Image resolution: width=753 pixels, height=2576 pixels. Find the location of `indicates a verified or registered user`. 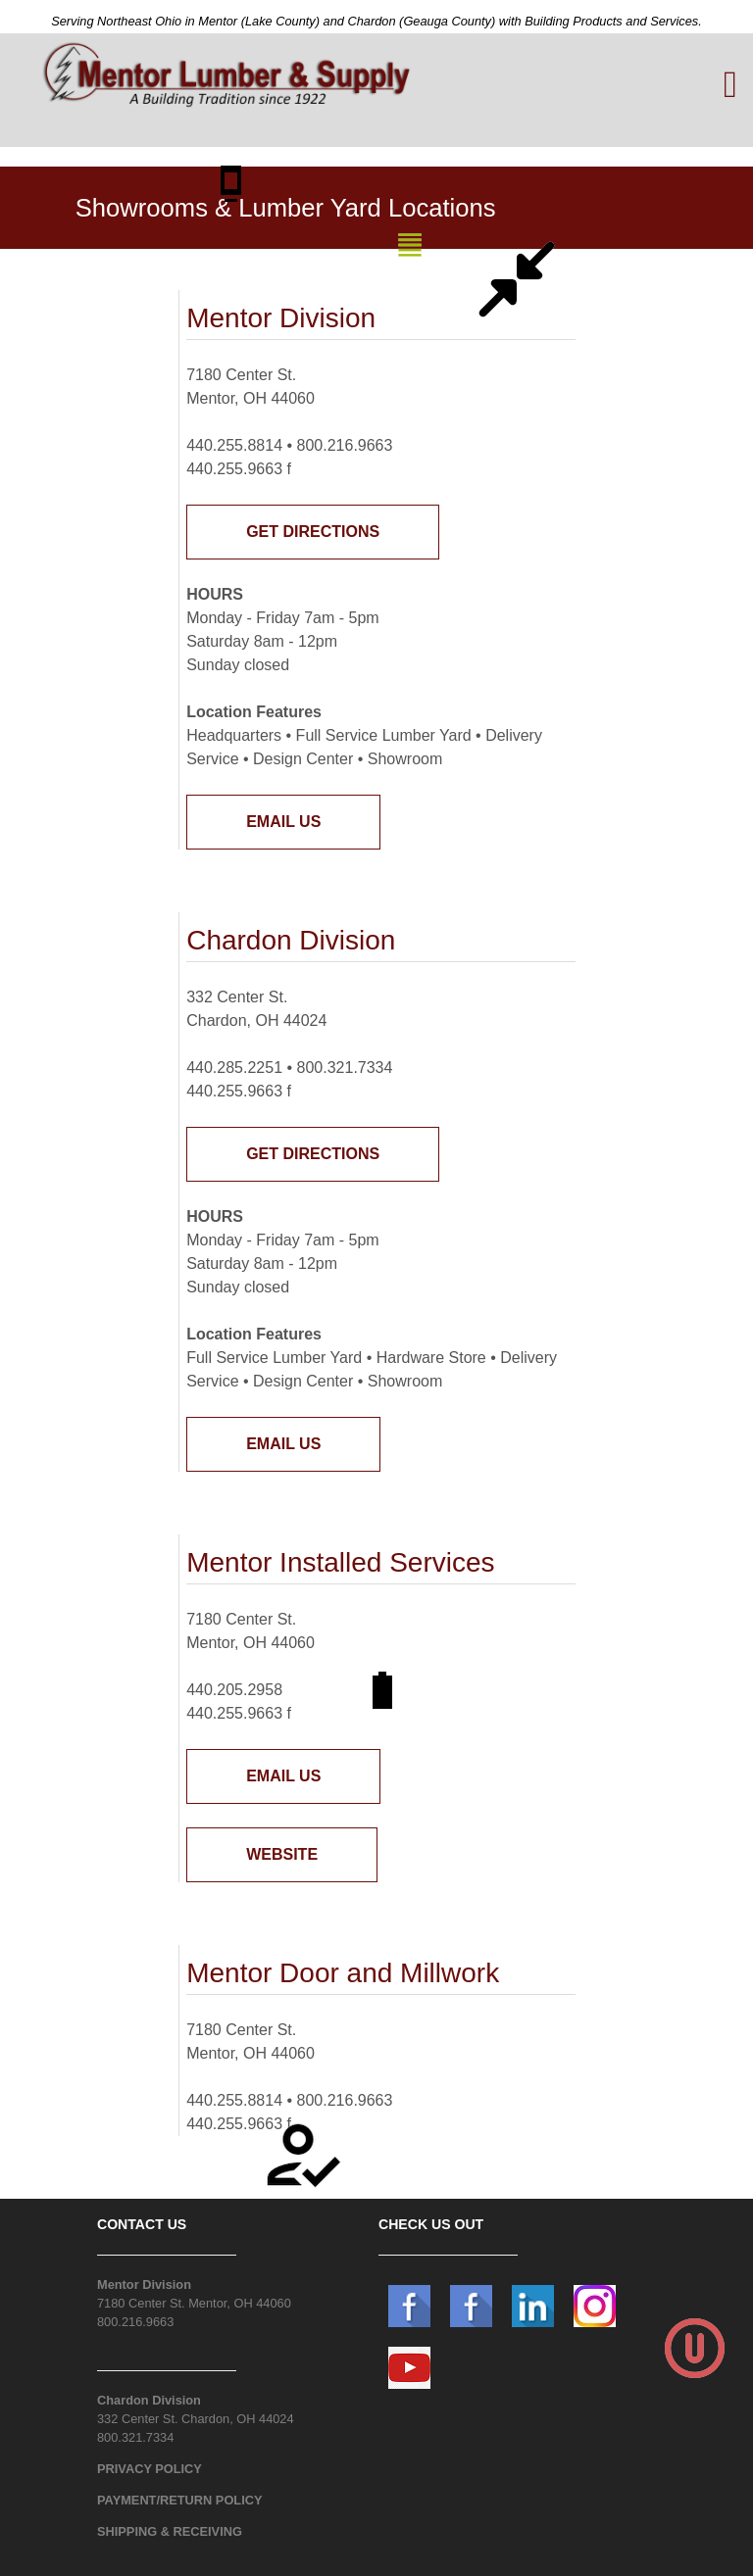

indicates a verified or registered user is located at coordinates (302, 2155).